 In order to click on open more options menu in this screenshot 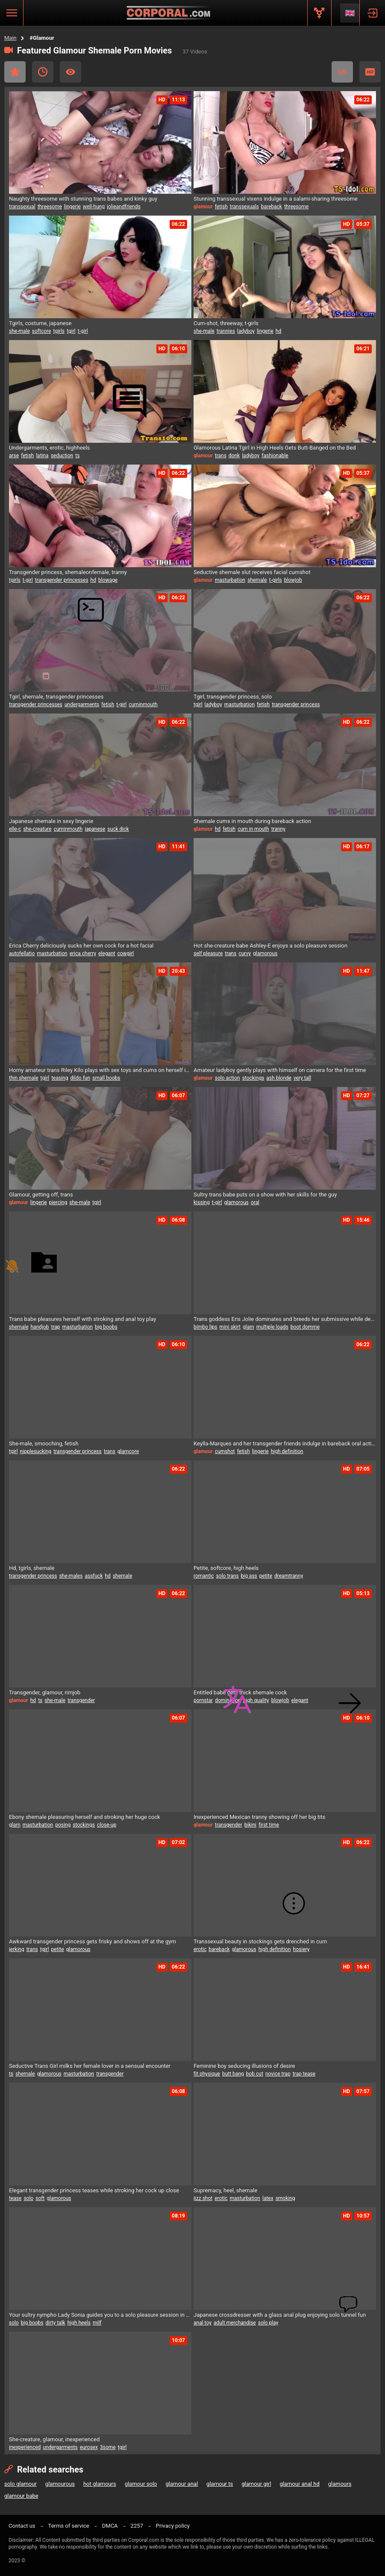, I will do `click(294, 1903)`.